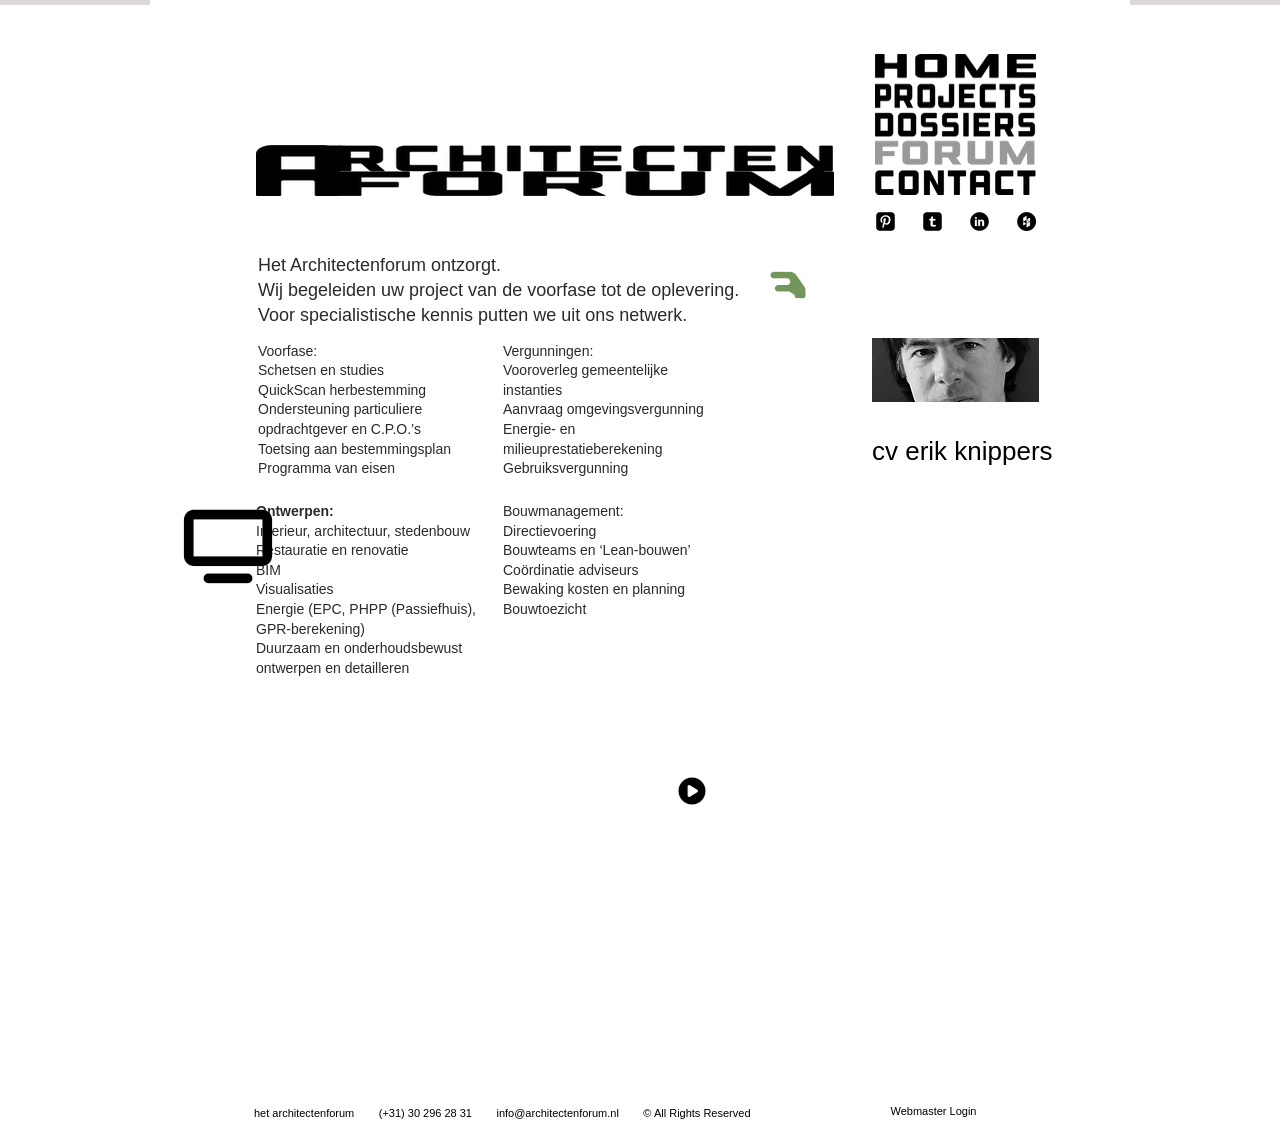 Image resolution: width=1280 pixels, height=1131 pixels. Describe the element at coordinates (692, 791) in the screenshot. I see `play media or video content` at that location.